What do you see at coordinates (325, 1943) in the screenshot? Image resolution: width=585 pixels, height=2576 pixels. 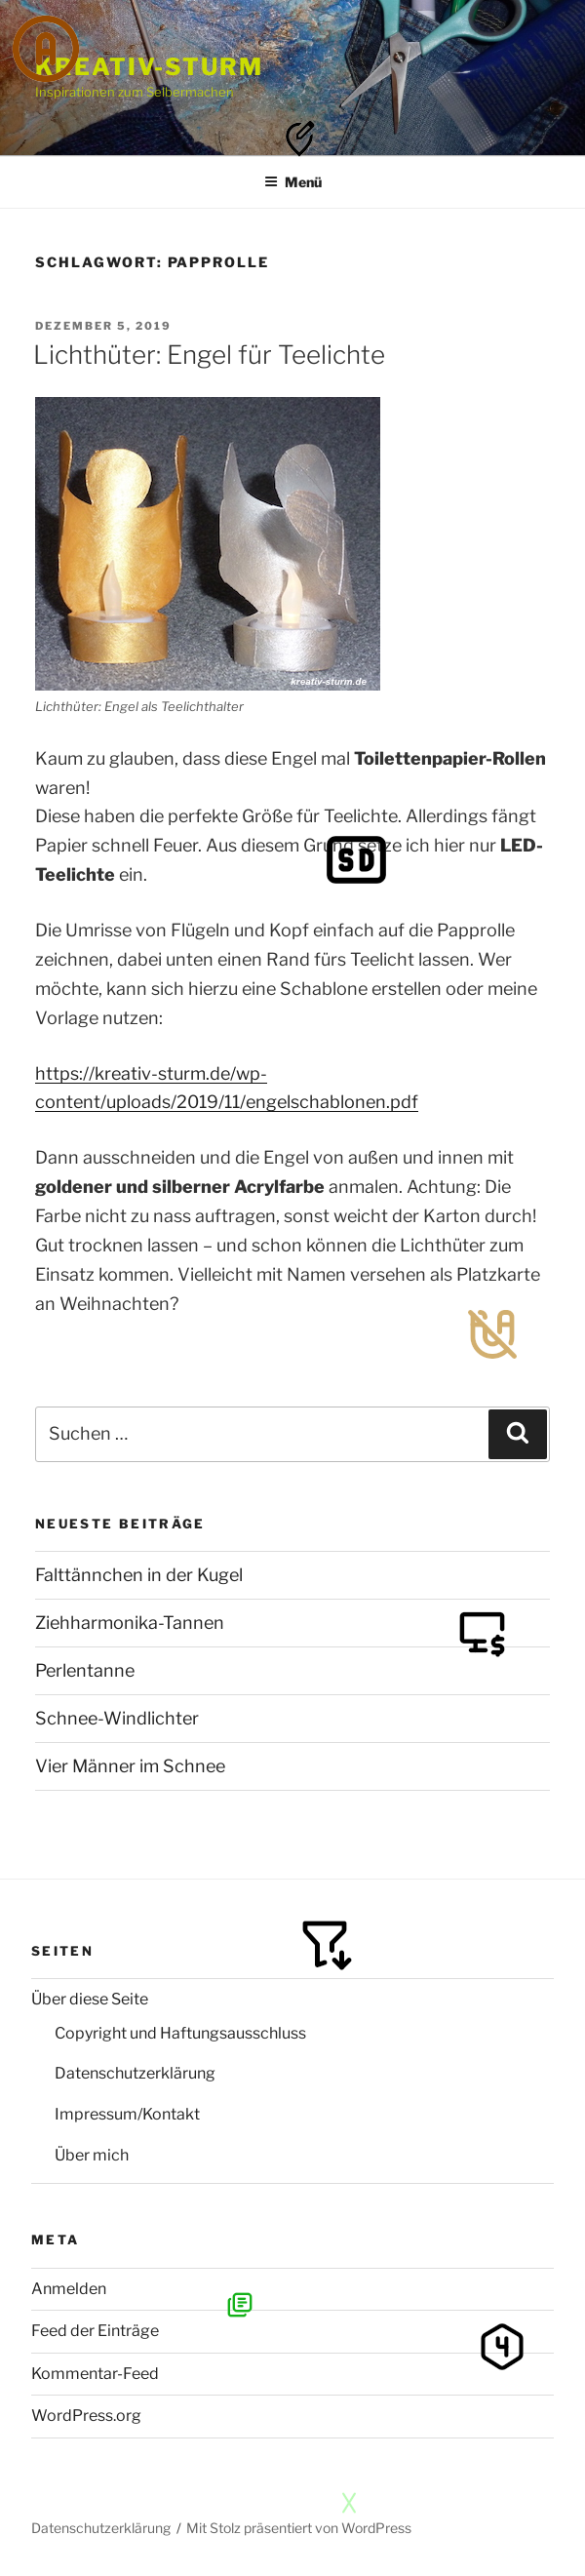 I see `sort filtered results in descending order` at bounding box center [325, 1943].